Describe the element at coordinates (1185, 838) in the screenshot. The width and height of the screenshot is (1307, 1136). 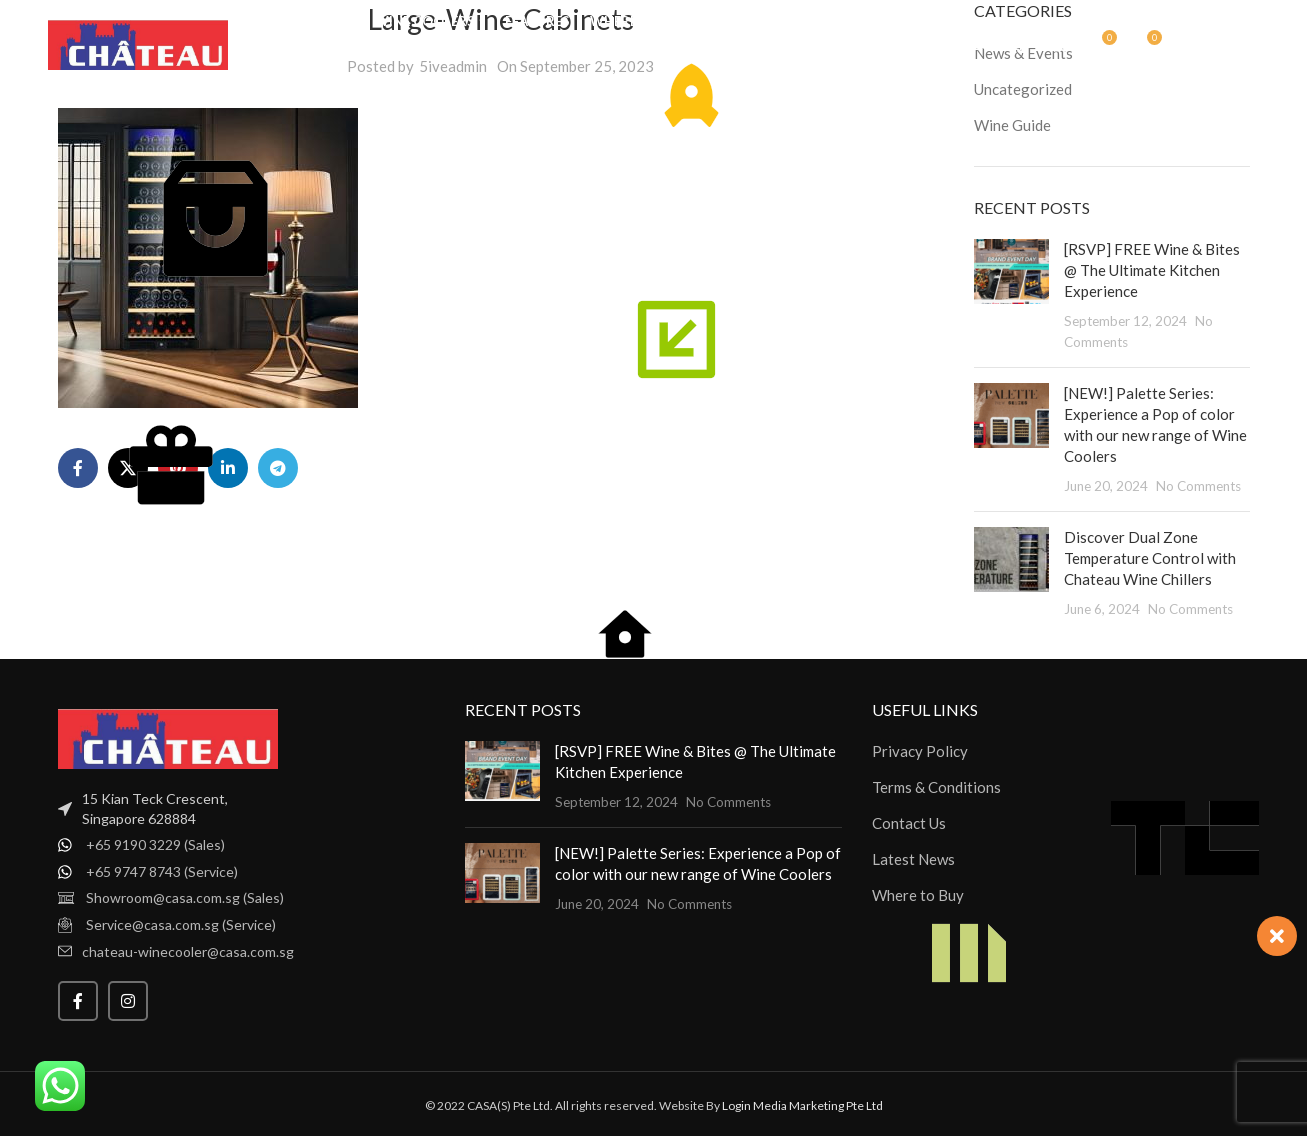
I see `visit techcrunch website` at that location.